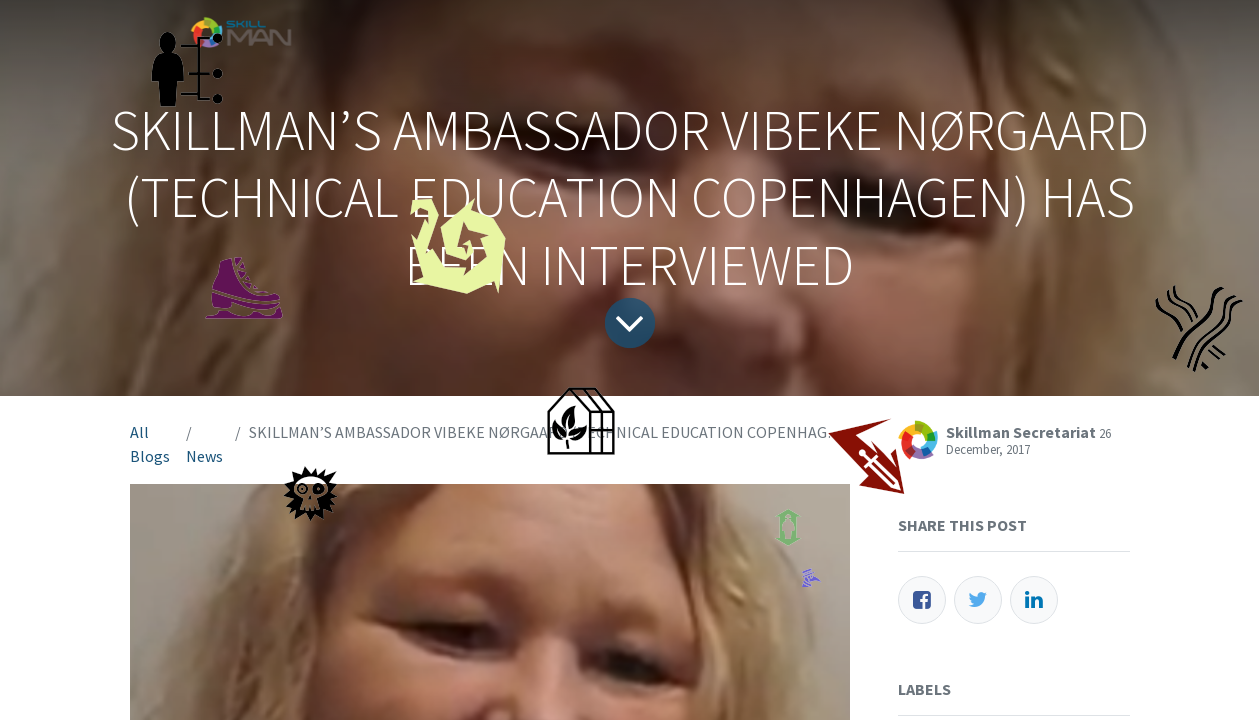 The width and height of the screenshot is (1259, 720). What do you see at coordinates (581, 421) in the screenshot?
I see `access greenhouse or garden management` at bounding box center [581, 421].